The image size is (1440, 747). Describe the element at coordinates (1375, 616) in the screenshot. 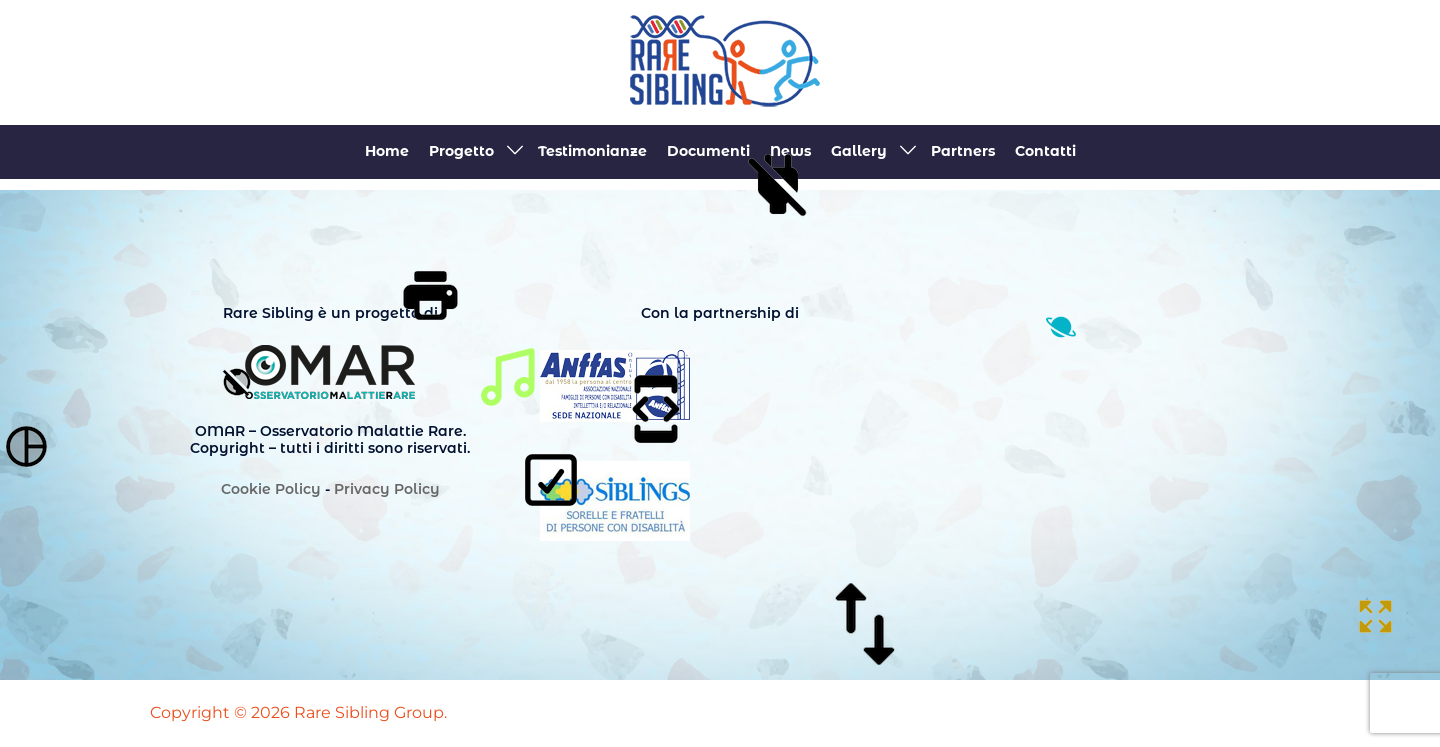

I see `expand to fullscreen mode` at that location.